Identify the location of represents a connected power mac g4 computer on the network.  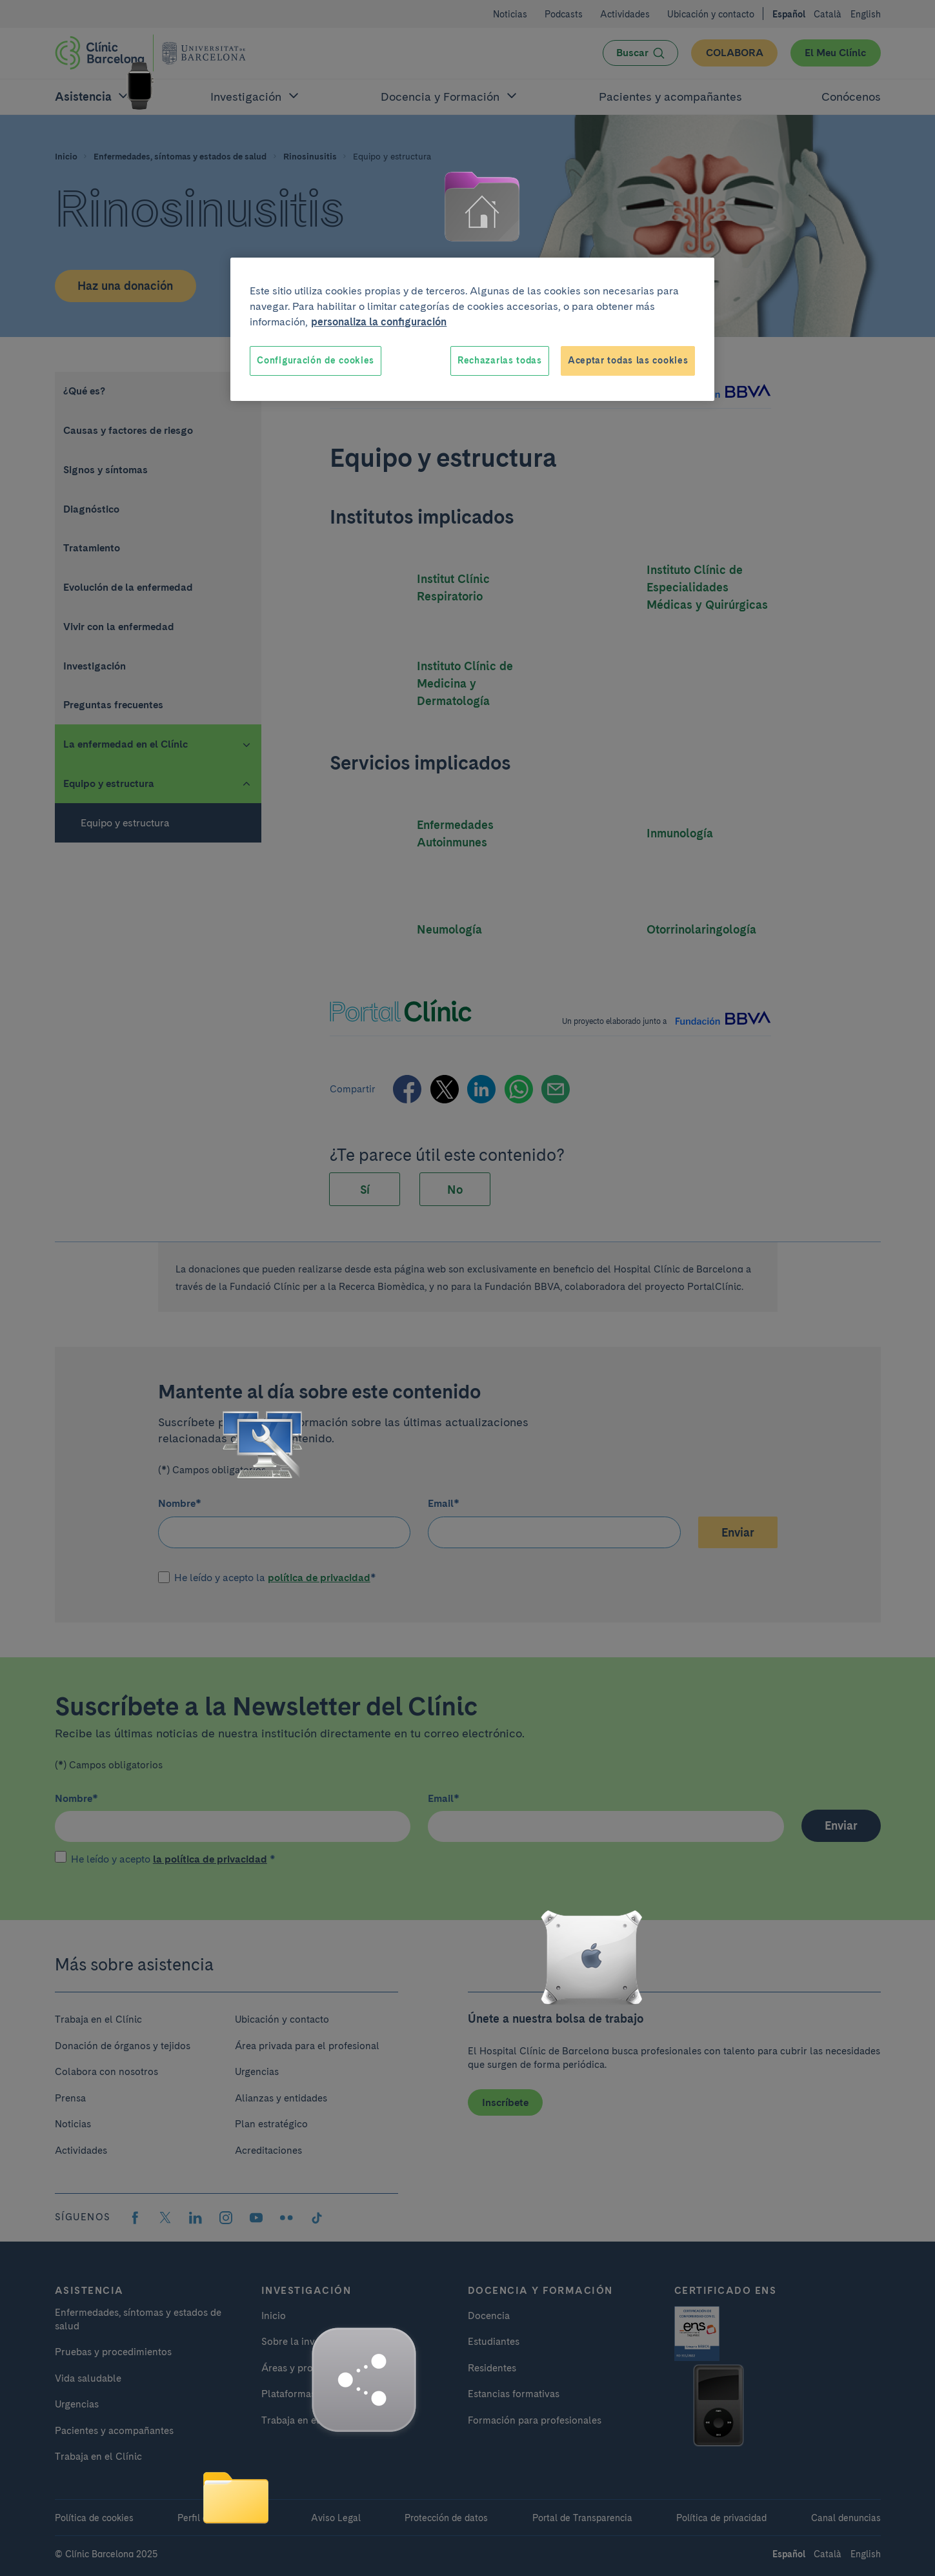
(592, 1956).